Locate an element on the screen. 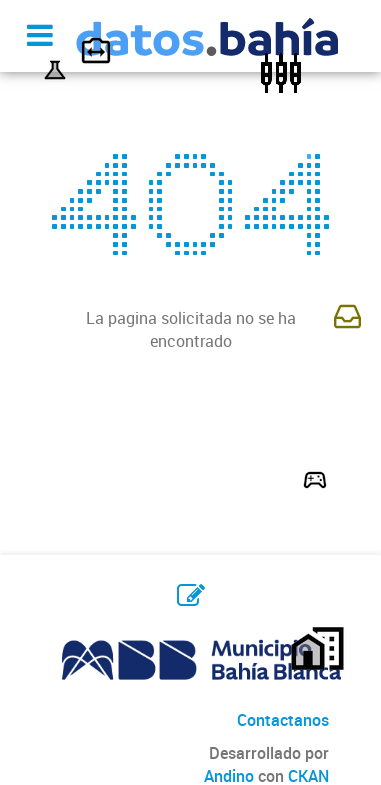 Image resolution: width=381 pixels, height=785 pixels. view your inbox is located at coordinates (347, 316).